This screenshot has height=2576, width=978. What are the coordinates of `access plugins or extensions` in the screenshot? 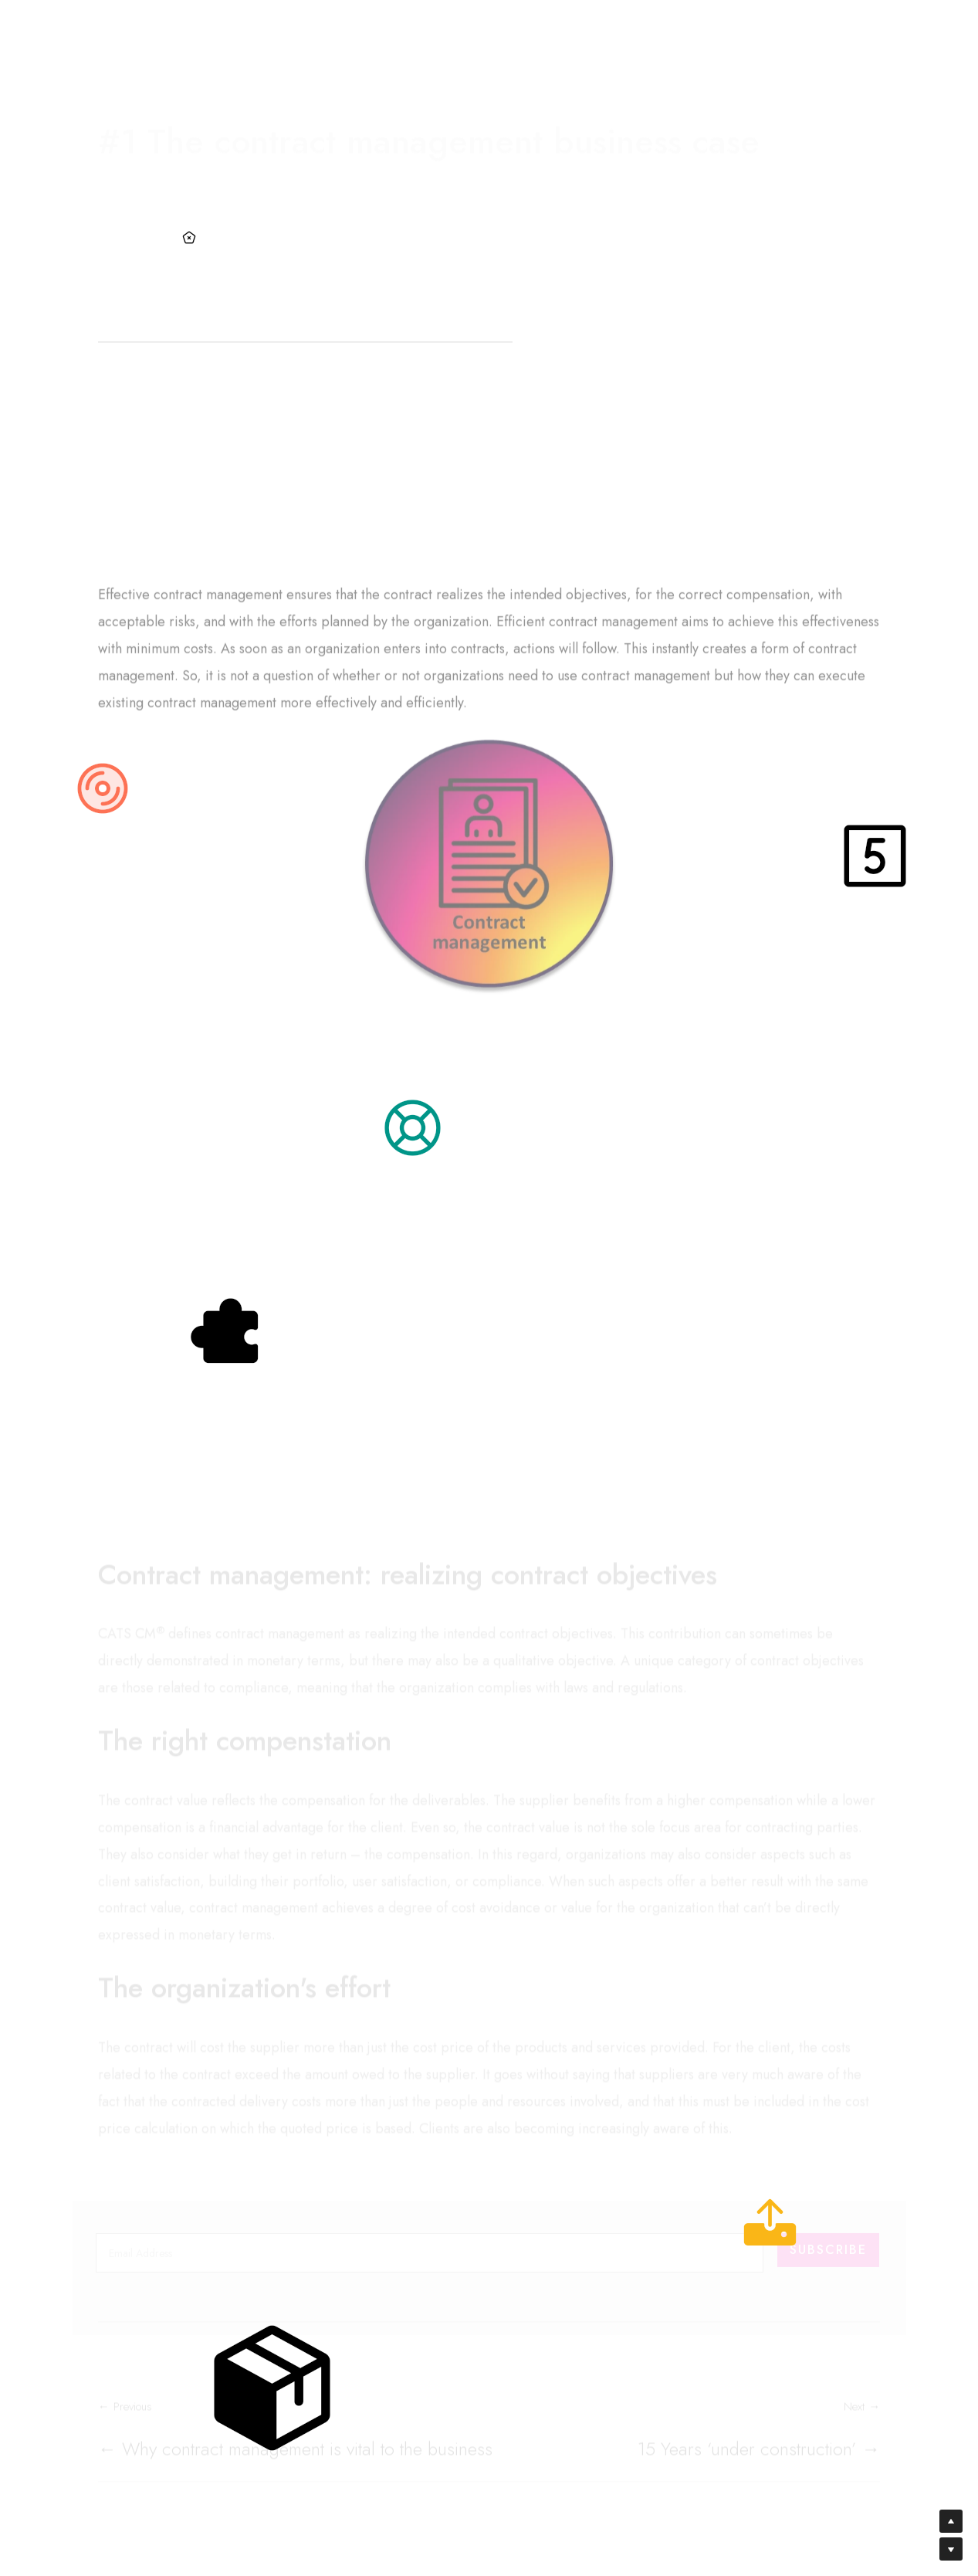 It's located at (228, 1333).